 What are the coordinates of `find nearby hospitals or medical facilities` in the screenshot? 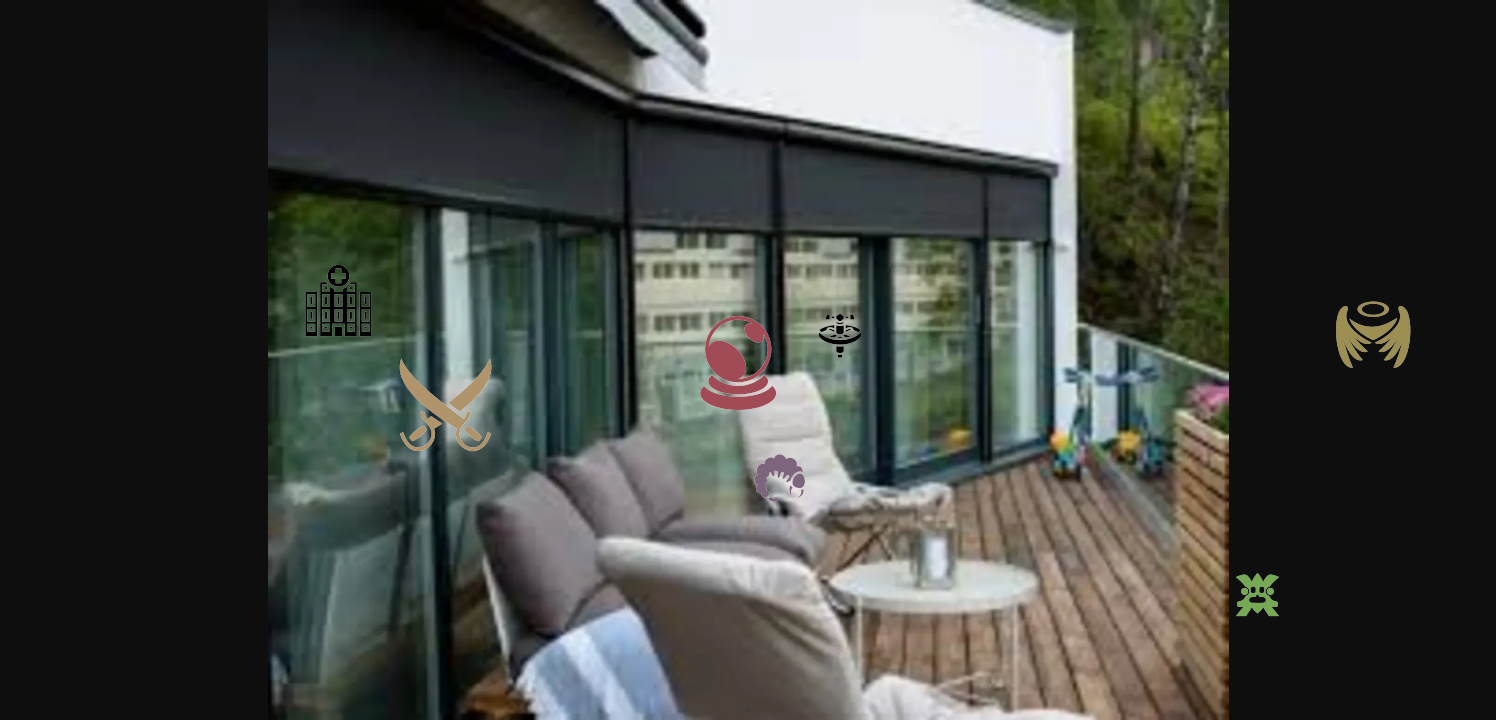 It's located at (338, 300).